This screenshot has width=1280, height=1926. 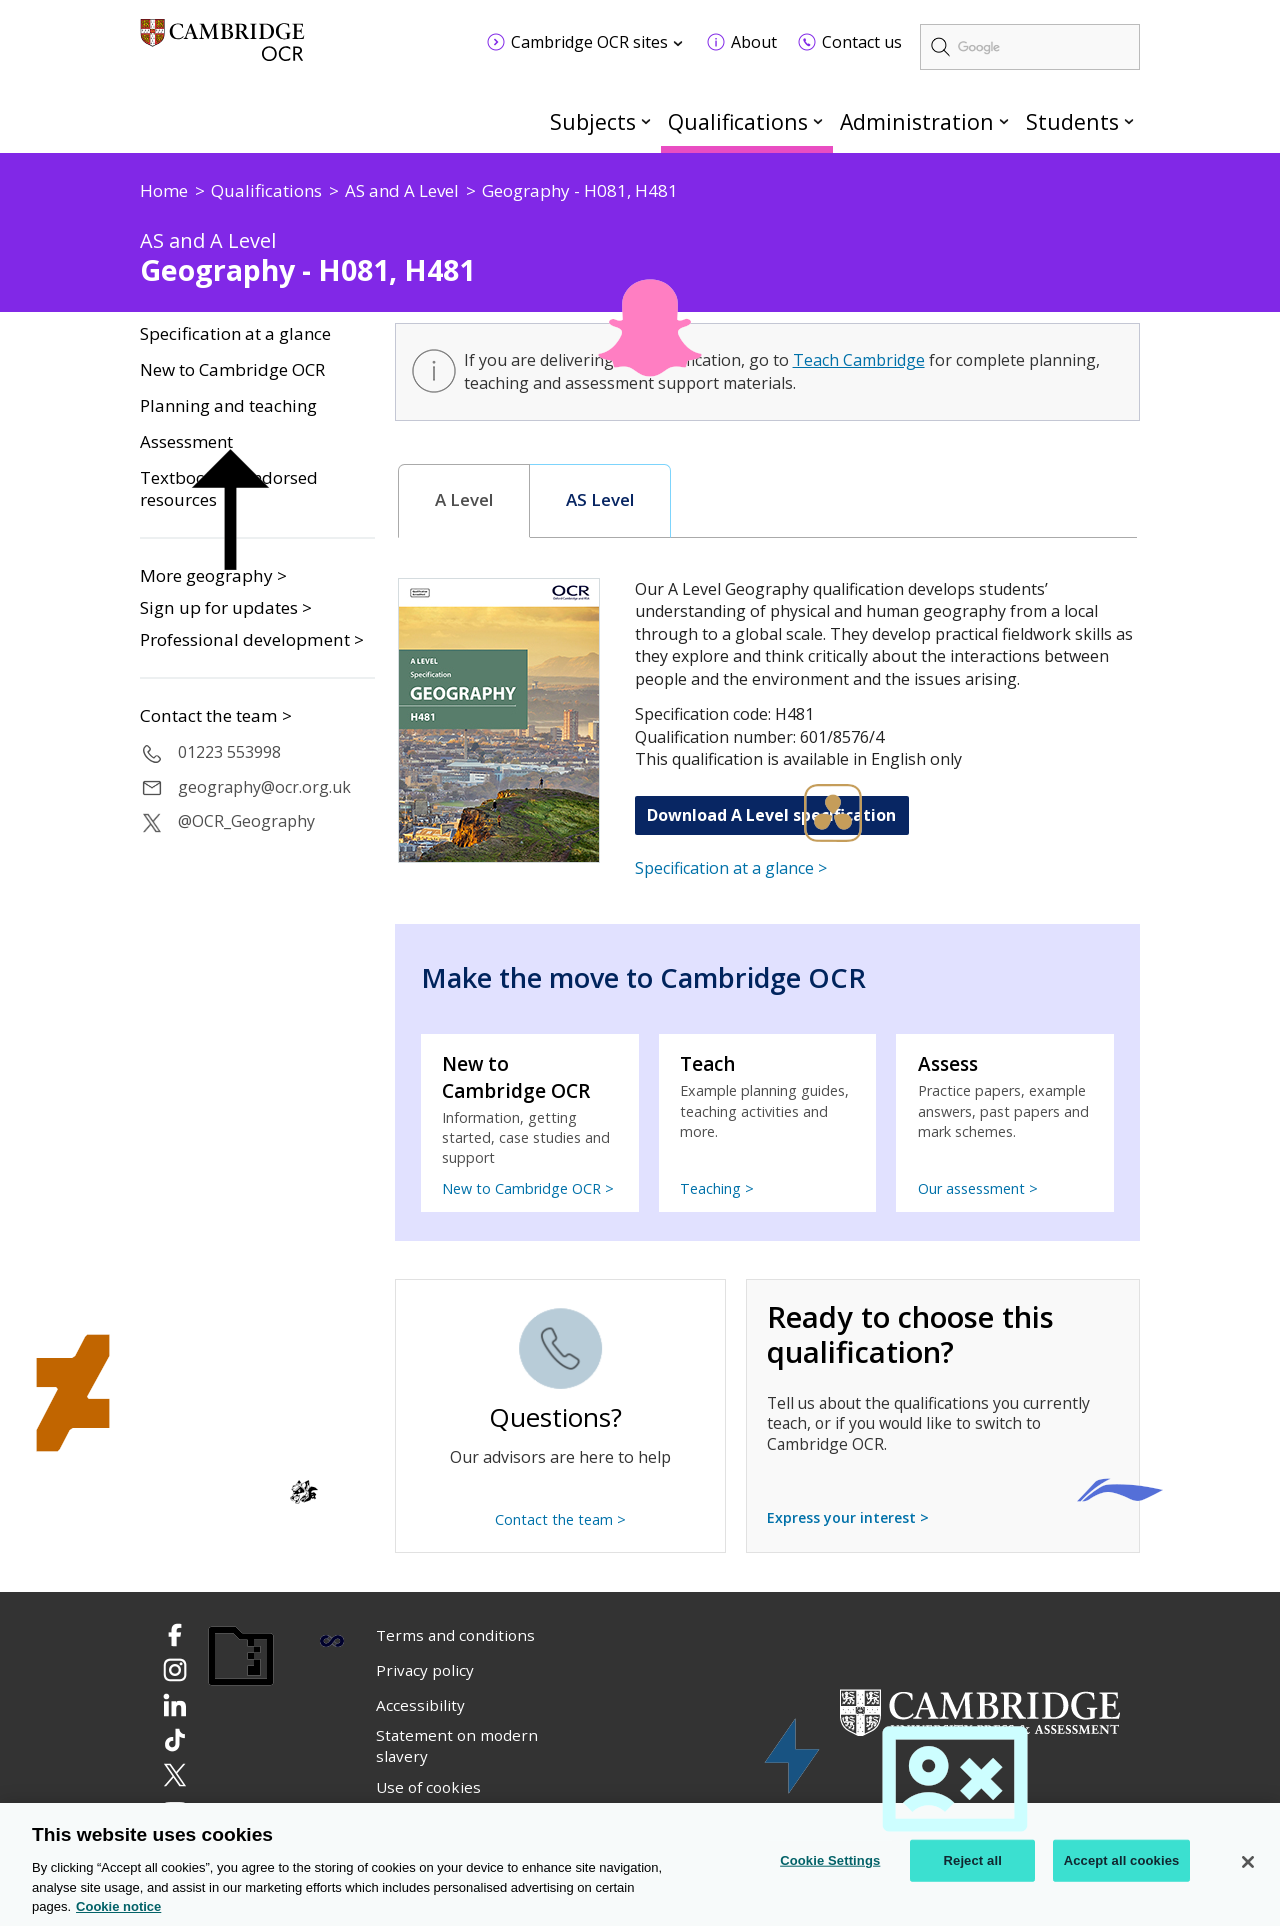 I want to click on visit furaffinity website, so click(x=304, y=1492).